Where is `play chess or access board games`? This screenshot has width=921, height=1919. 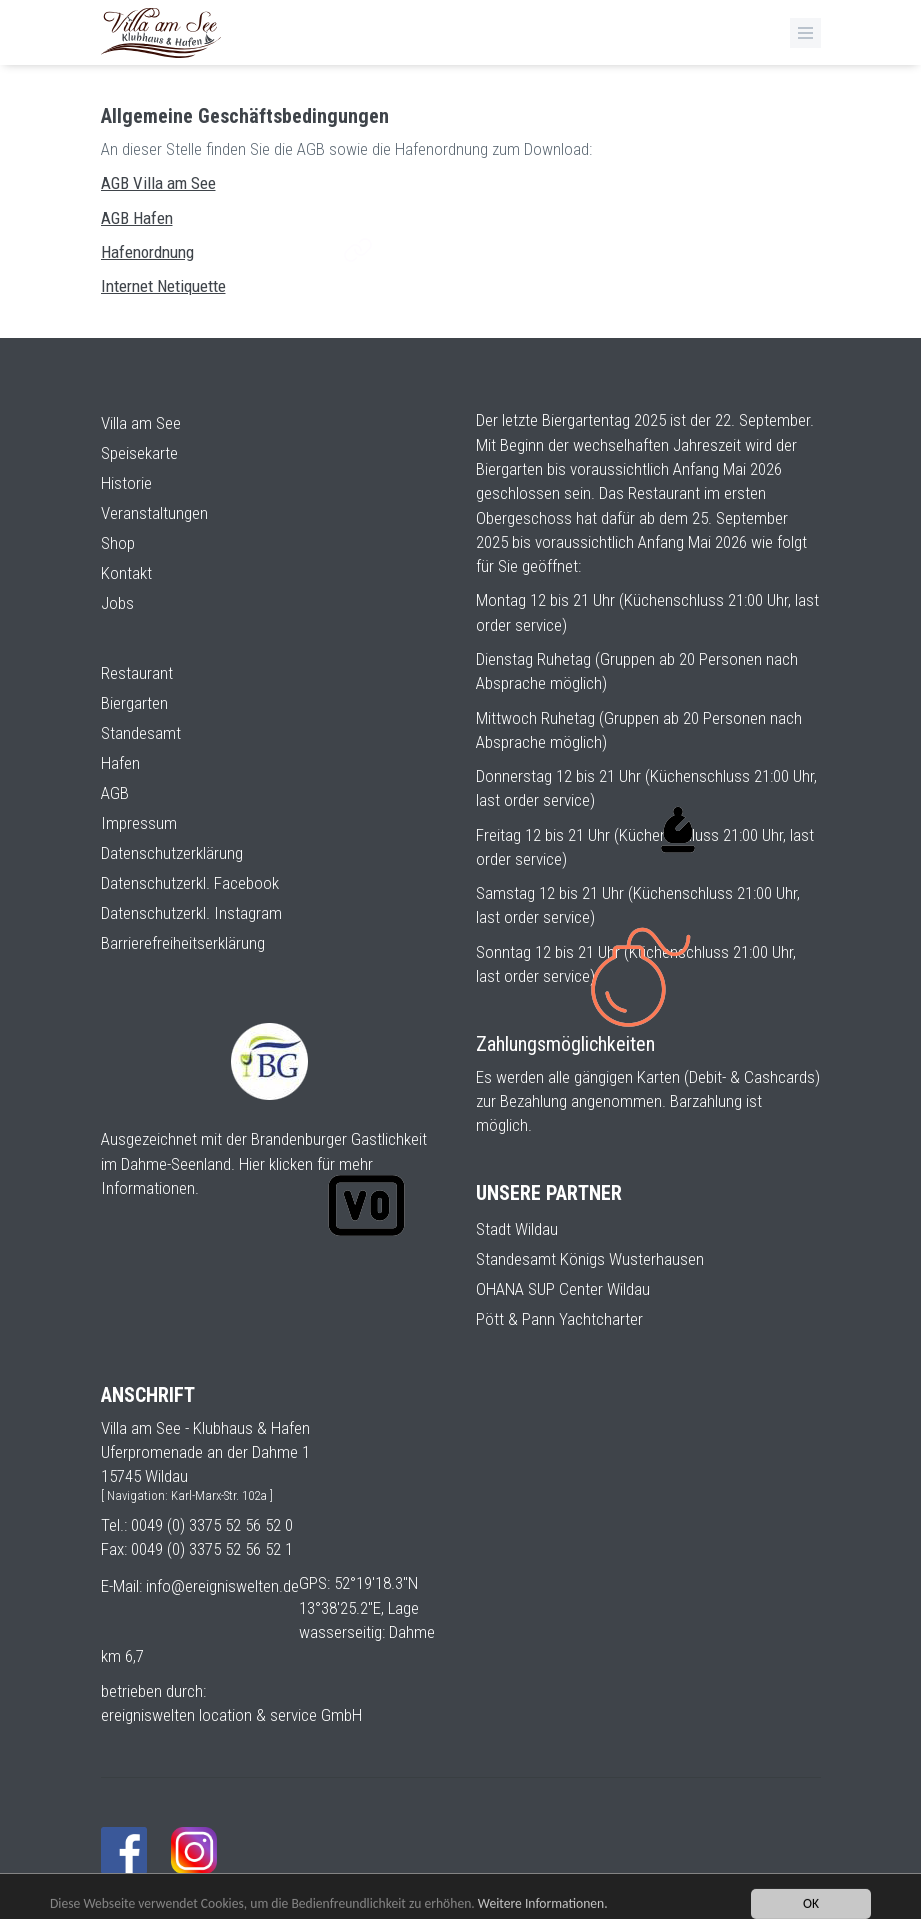 play chess or access board games is located at coordinates (678, 831).